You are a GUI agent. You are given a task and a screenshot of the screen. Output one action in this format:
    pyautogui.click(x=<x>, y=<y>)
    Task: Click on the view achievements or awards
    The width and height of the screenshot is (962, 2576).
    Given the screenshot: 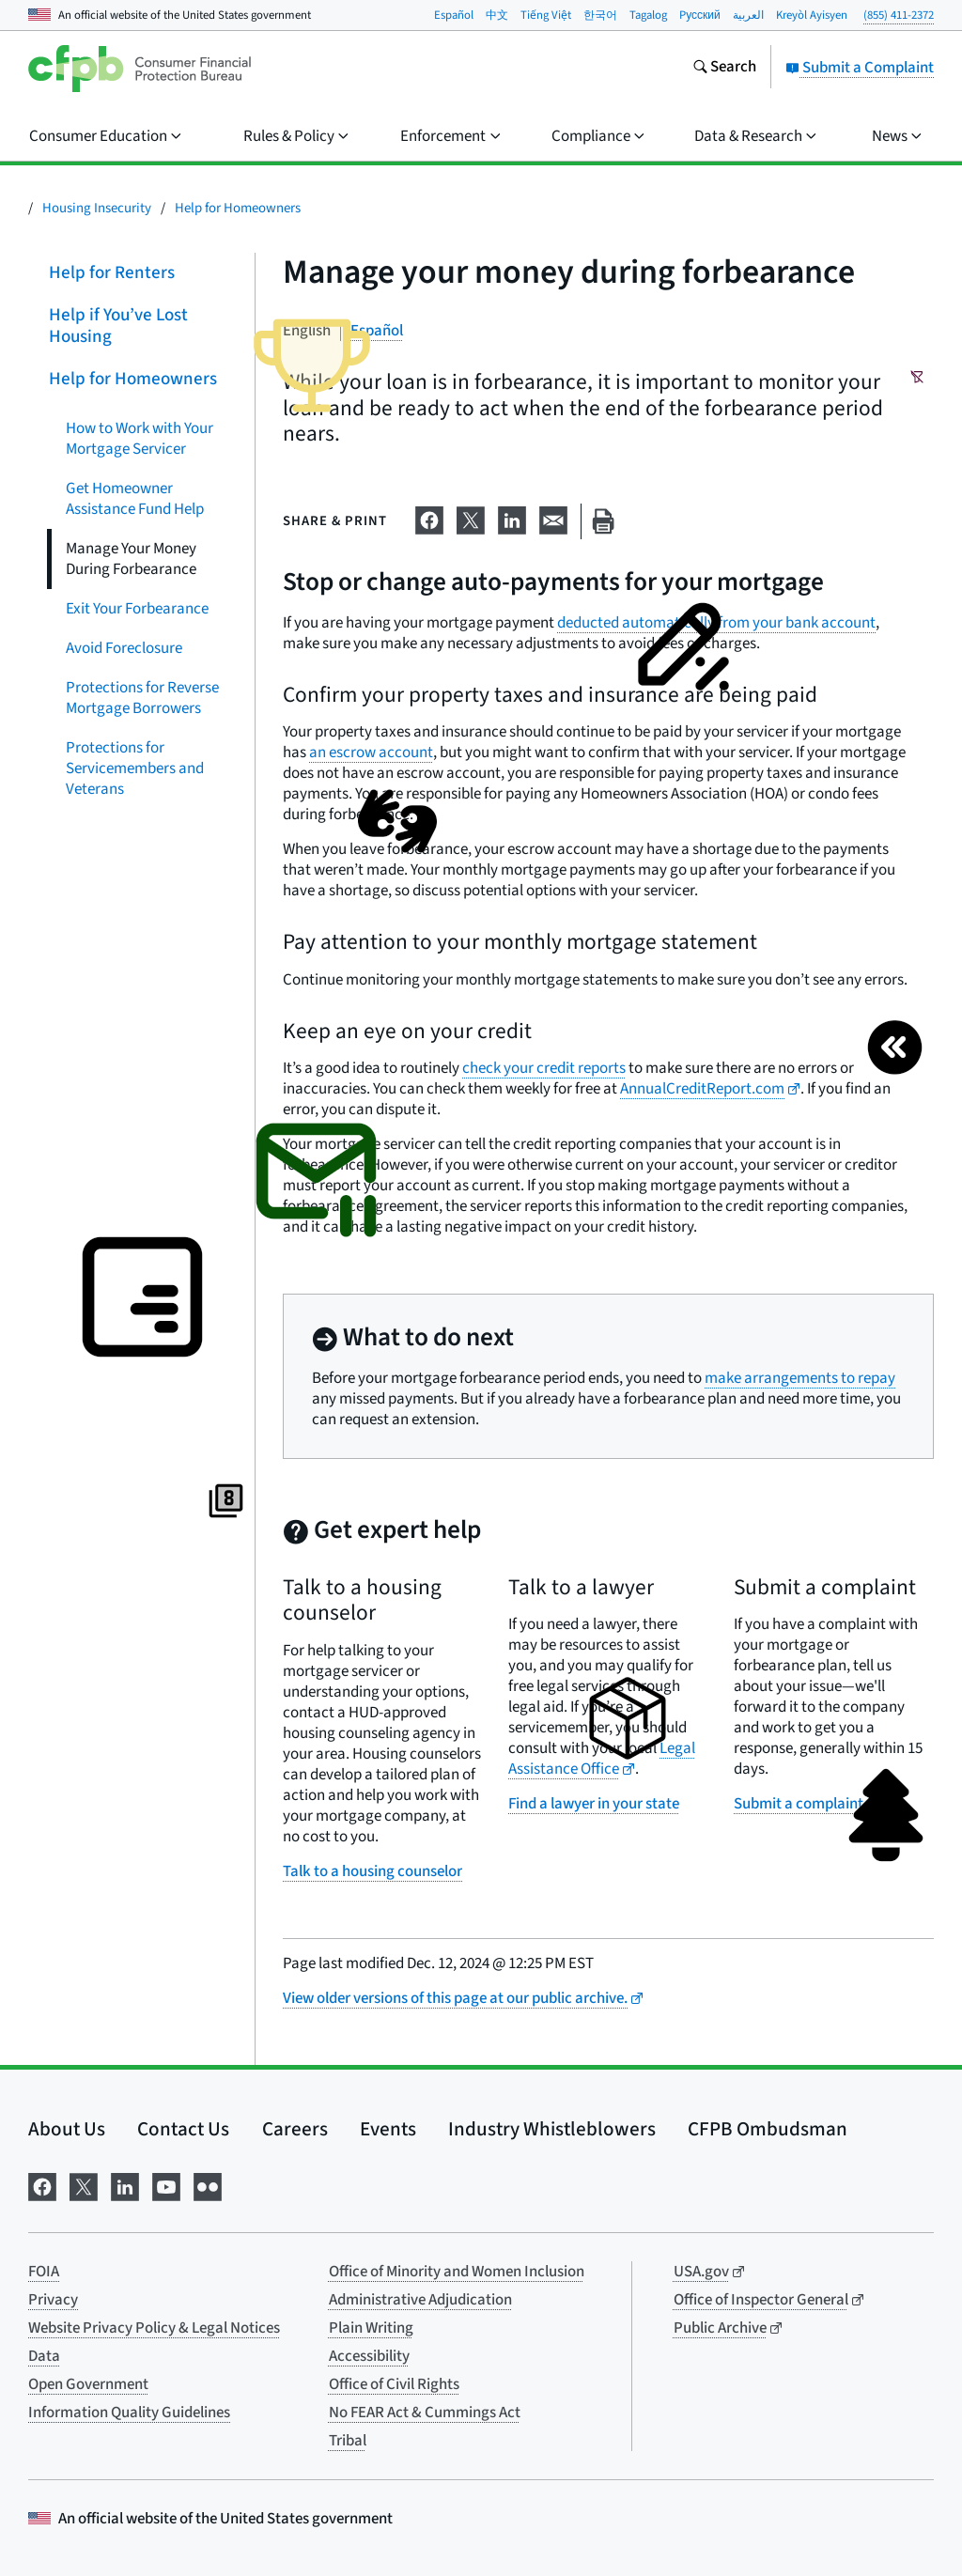 What is the action you would take?
    pyautogui.click(x=312, y=362)
    